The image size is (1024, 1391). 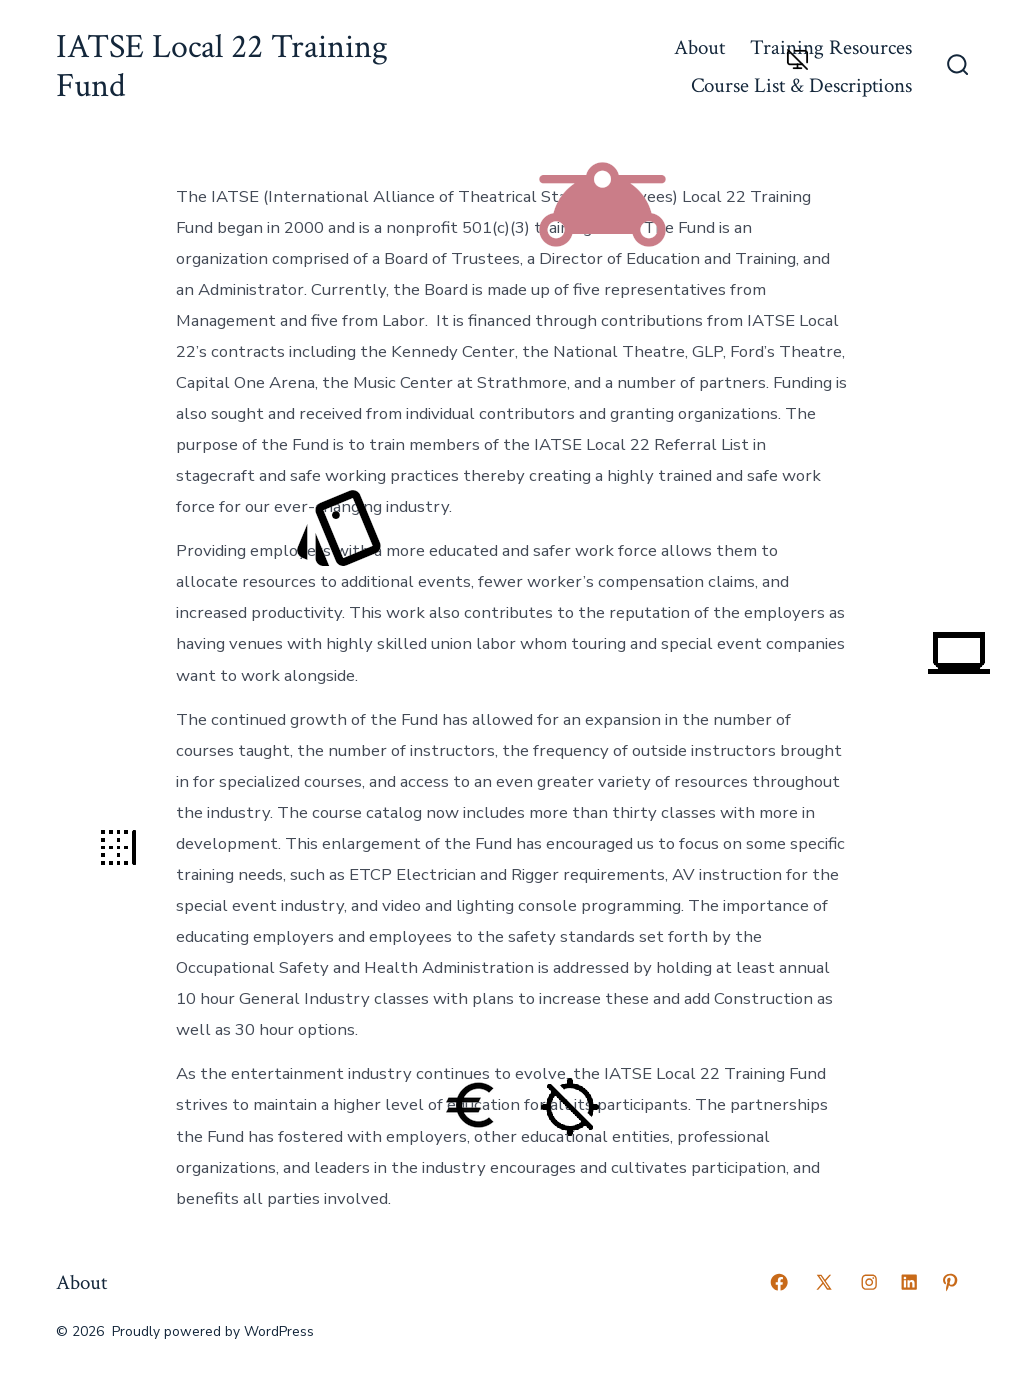 I want to click on access vector path editing tools, so click(x=602, y=204).